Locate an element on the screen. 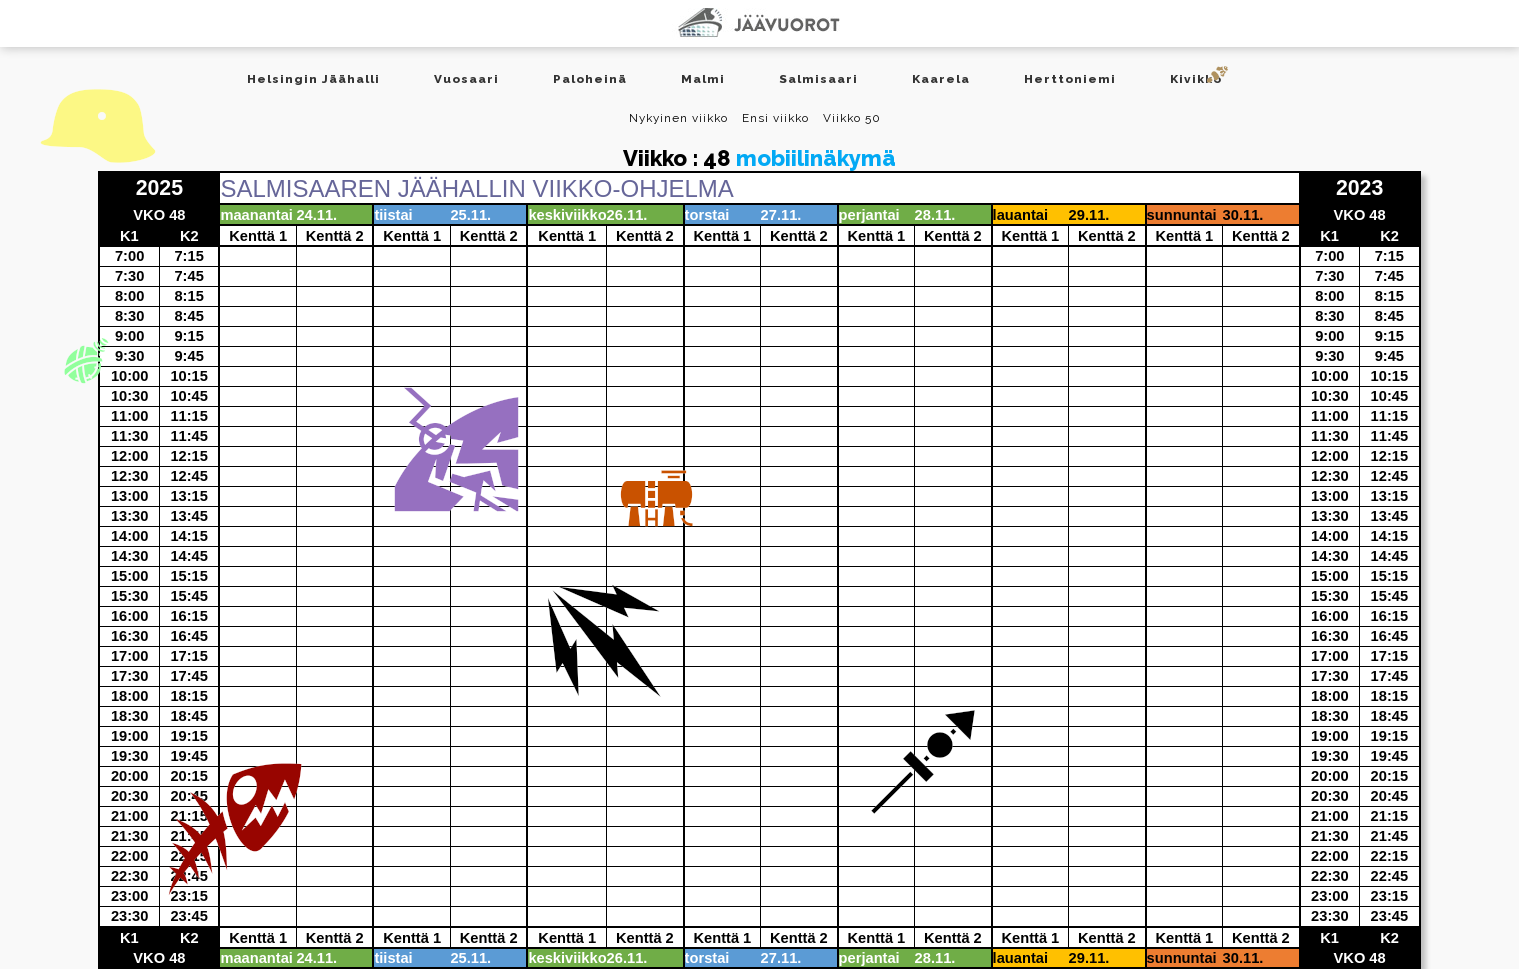 The width and height of the screenshot is (1519, 969). select military or soldier character class is located at coordinates (98, 126).